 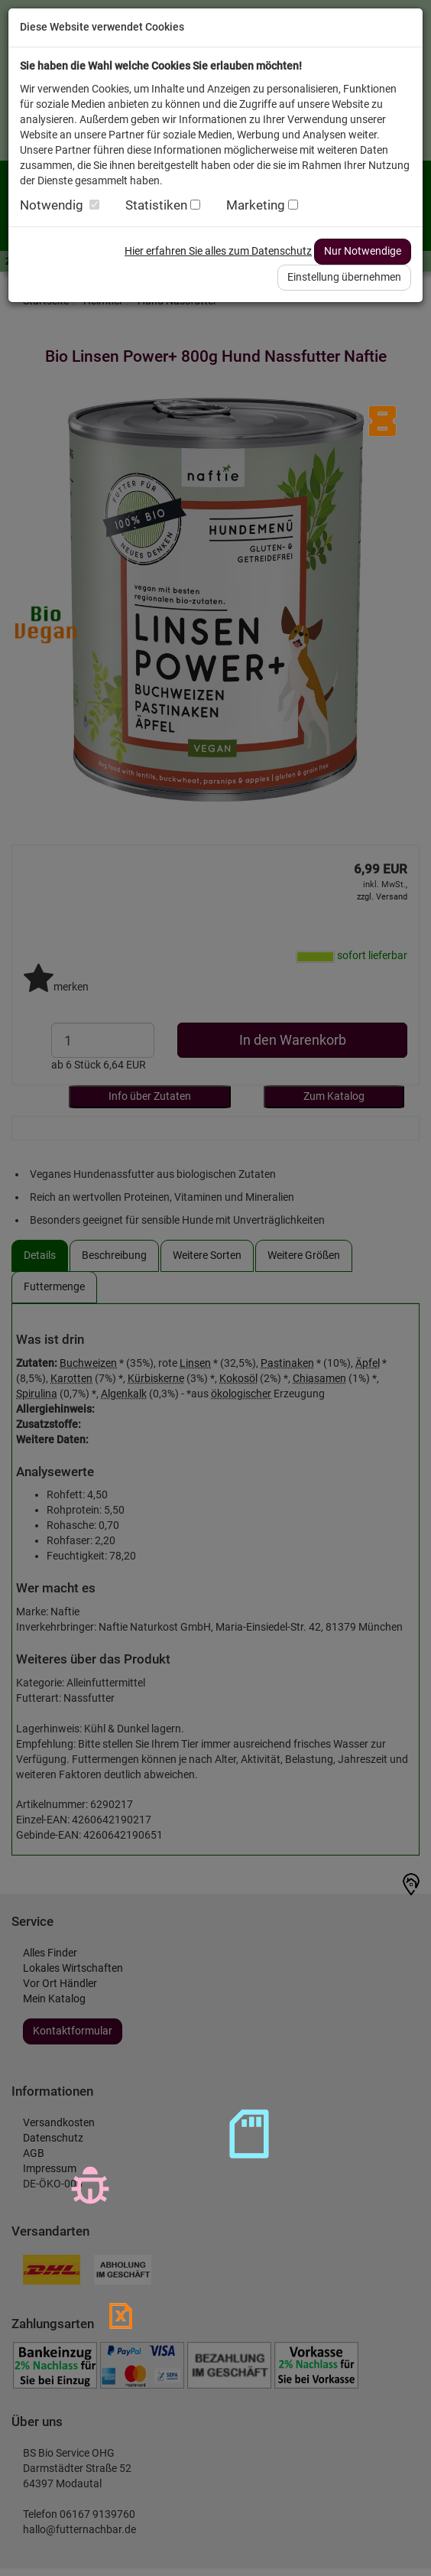 What do you see at coordinates (121, 2316) in the screenshot?
I see `open an excel spreadsheet` at bounding box center [121, 2316].